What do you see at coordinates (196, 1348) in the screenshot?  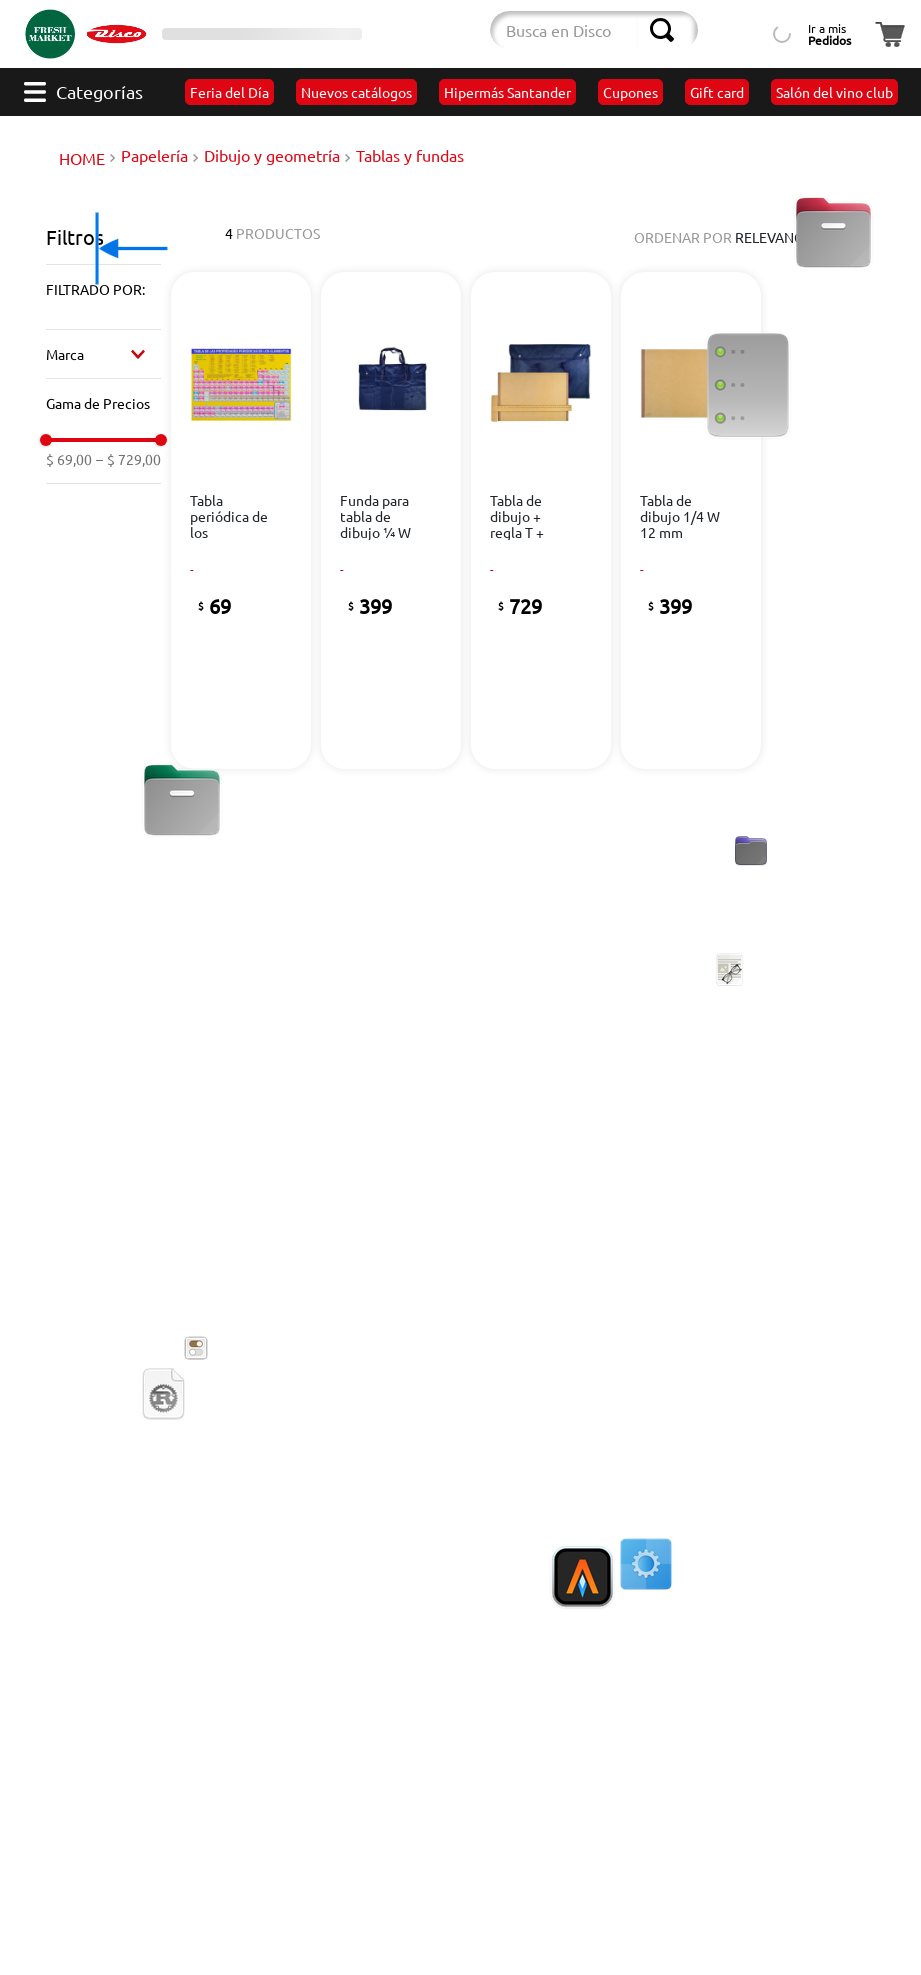 I see `open system settings or preferences` at bounding box center [196, 1348].